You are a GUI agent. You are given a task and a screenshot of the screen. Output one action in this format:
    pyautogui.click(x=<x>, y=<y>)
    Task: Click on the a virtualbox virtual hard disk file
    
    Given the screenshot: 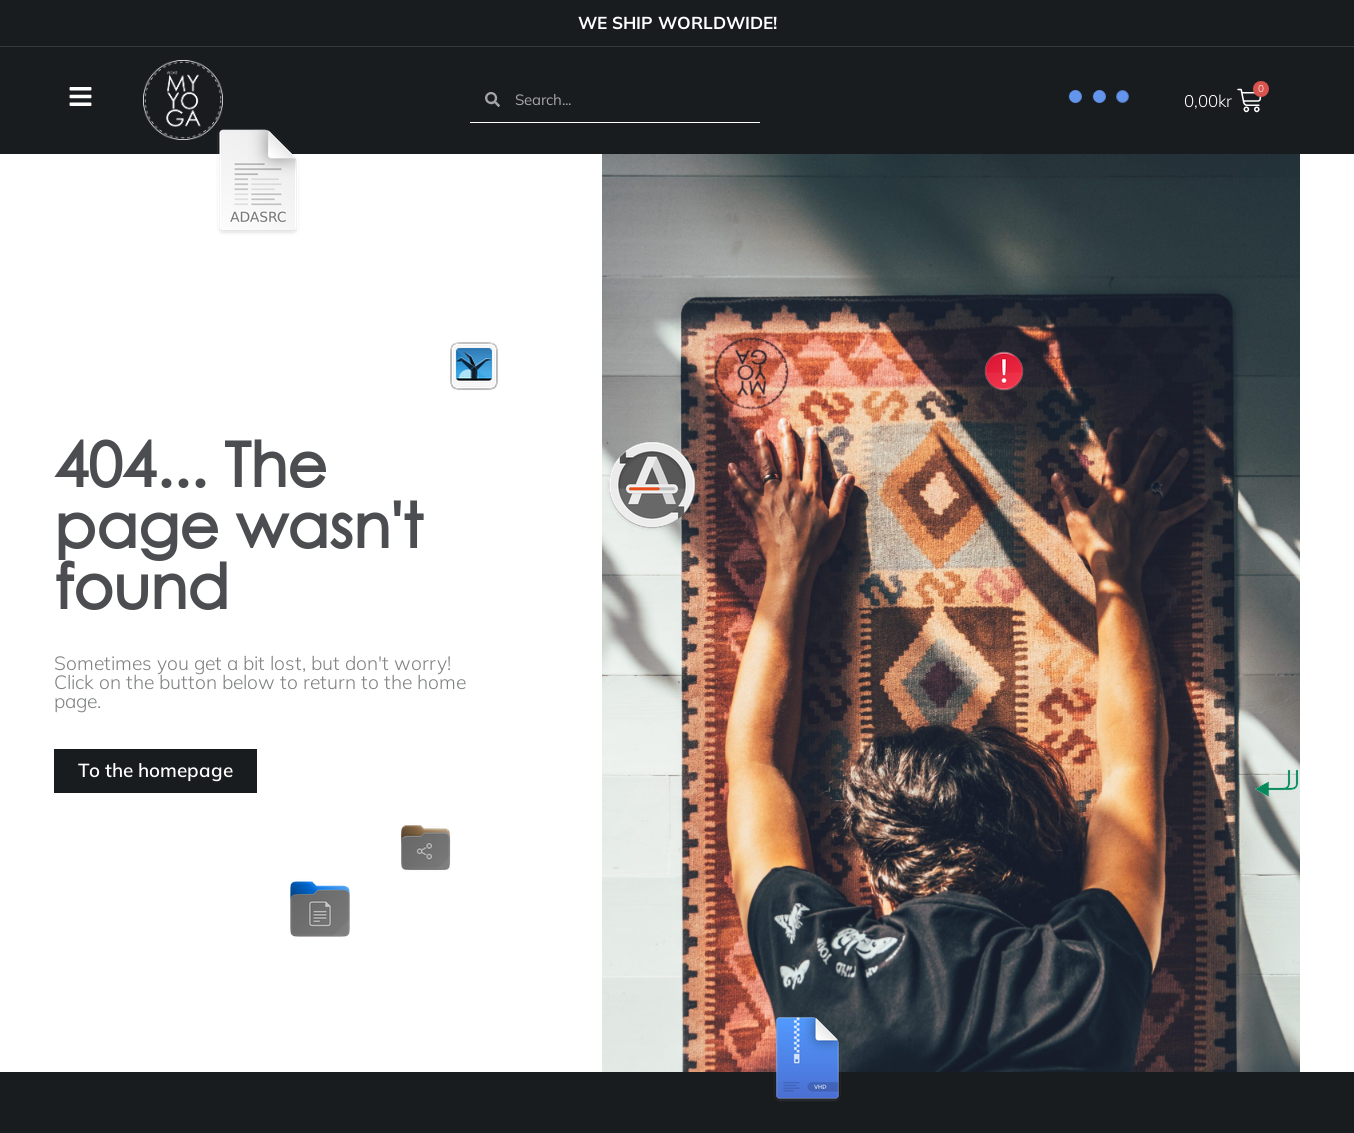 What is the action you would take?
    pyautogui.click(x=807, y=1059)
    